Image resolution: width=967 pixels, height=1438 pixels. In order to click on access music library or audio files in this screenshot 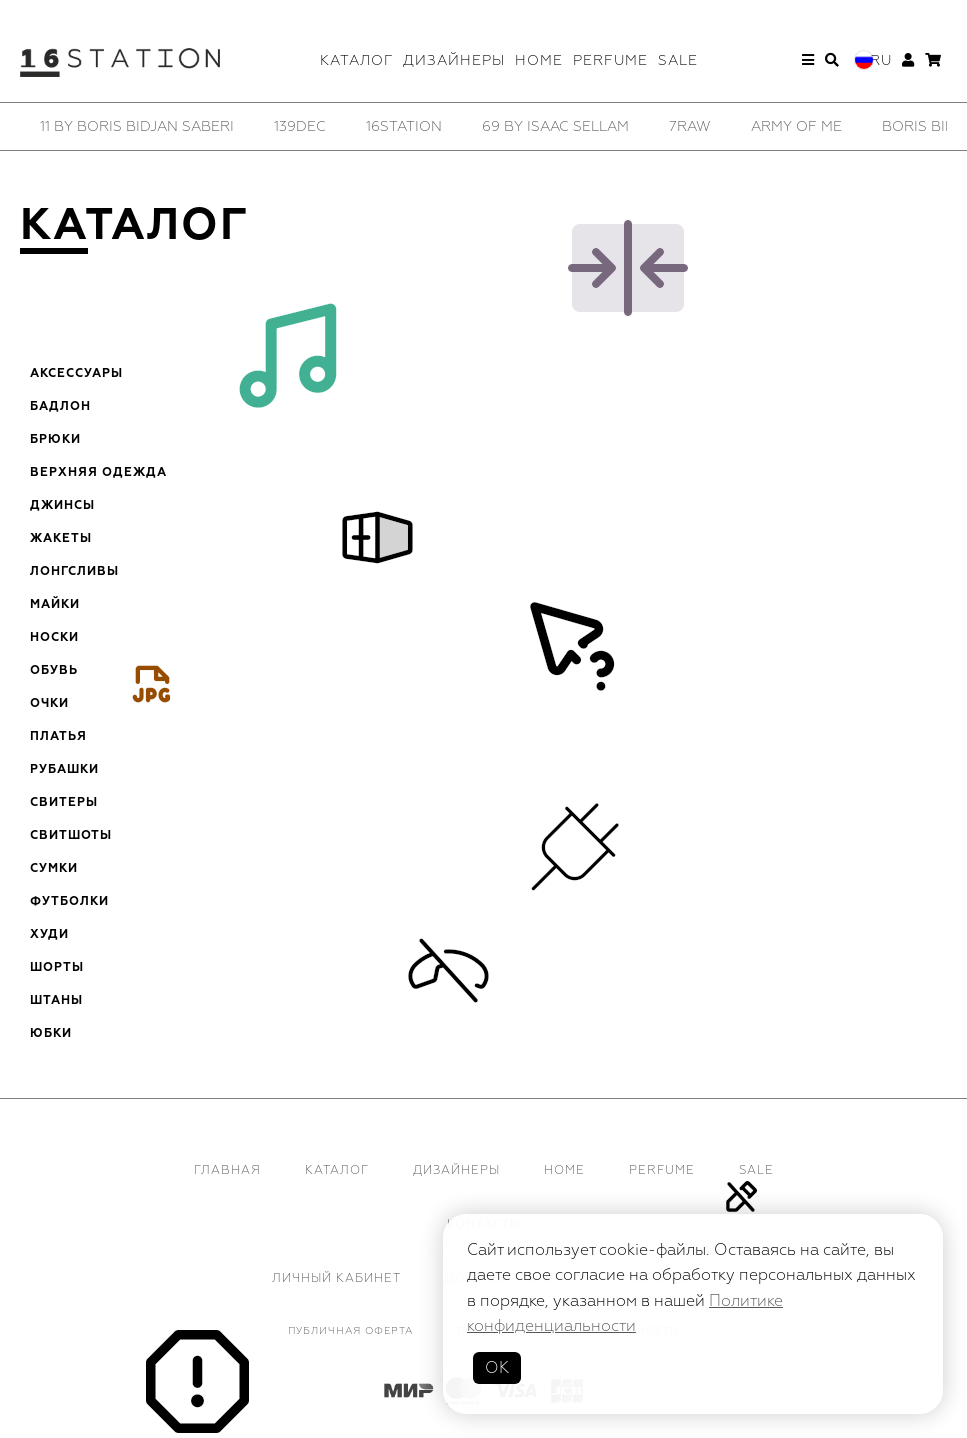, I will do `click(293, 357)`.